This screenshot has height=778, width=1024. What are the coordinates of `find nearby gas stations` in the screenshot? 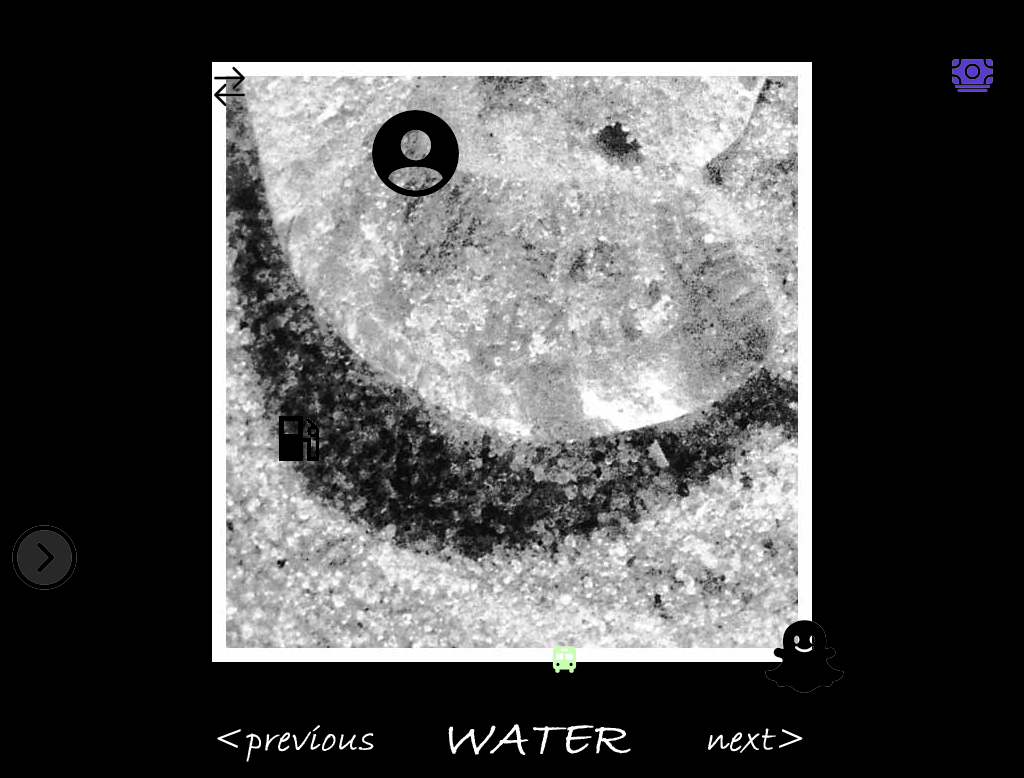 It's located at (298, 438).